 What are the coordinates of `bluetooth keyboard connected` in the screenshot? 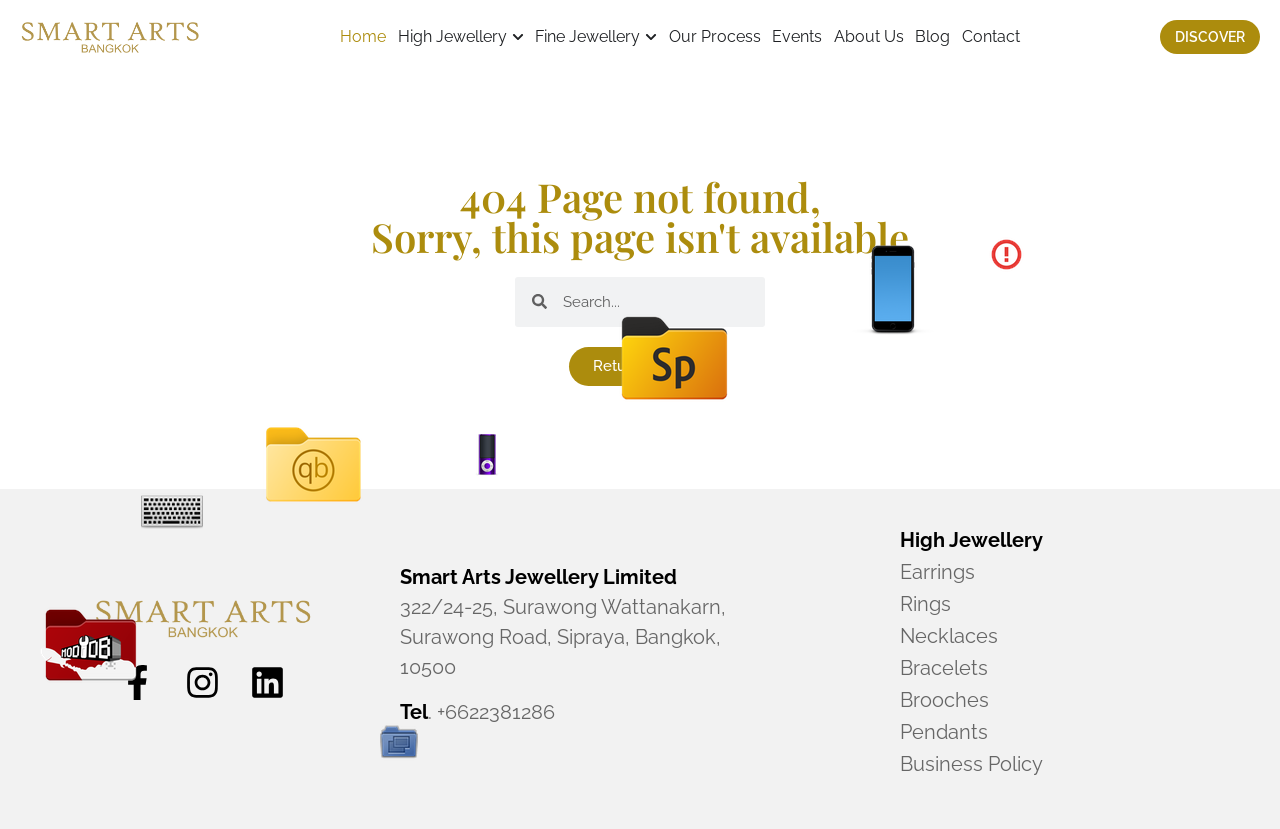 It's located at (172, 511).